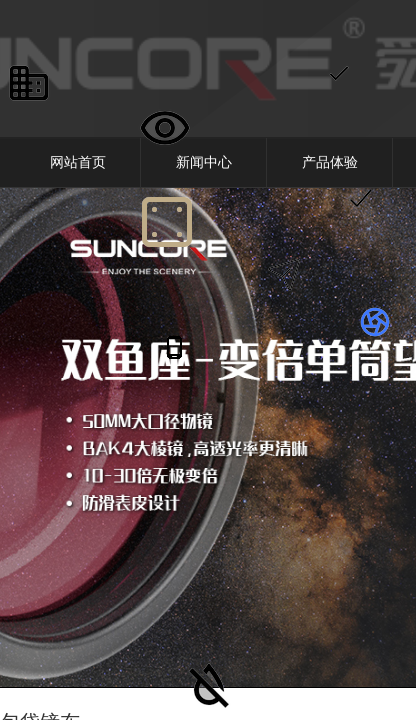  What do you see at coordinates (29, 83) in the screenshot?
I see `view organization or company details` at bounding box center [29, 83].